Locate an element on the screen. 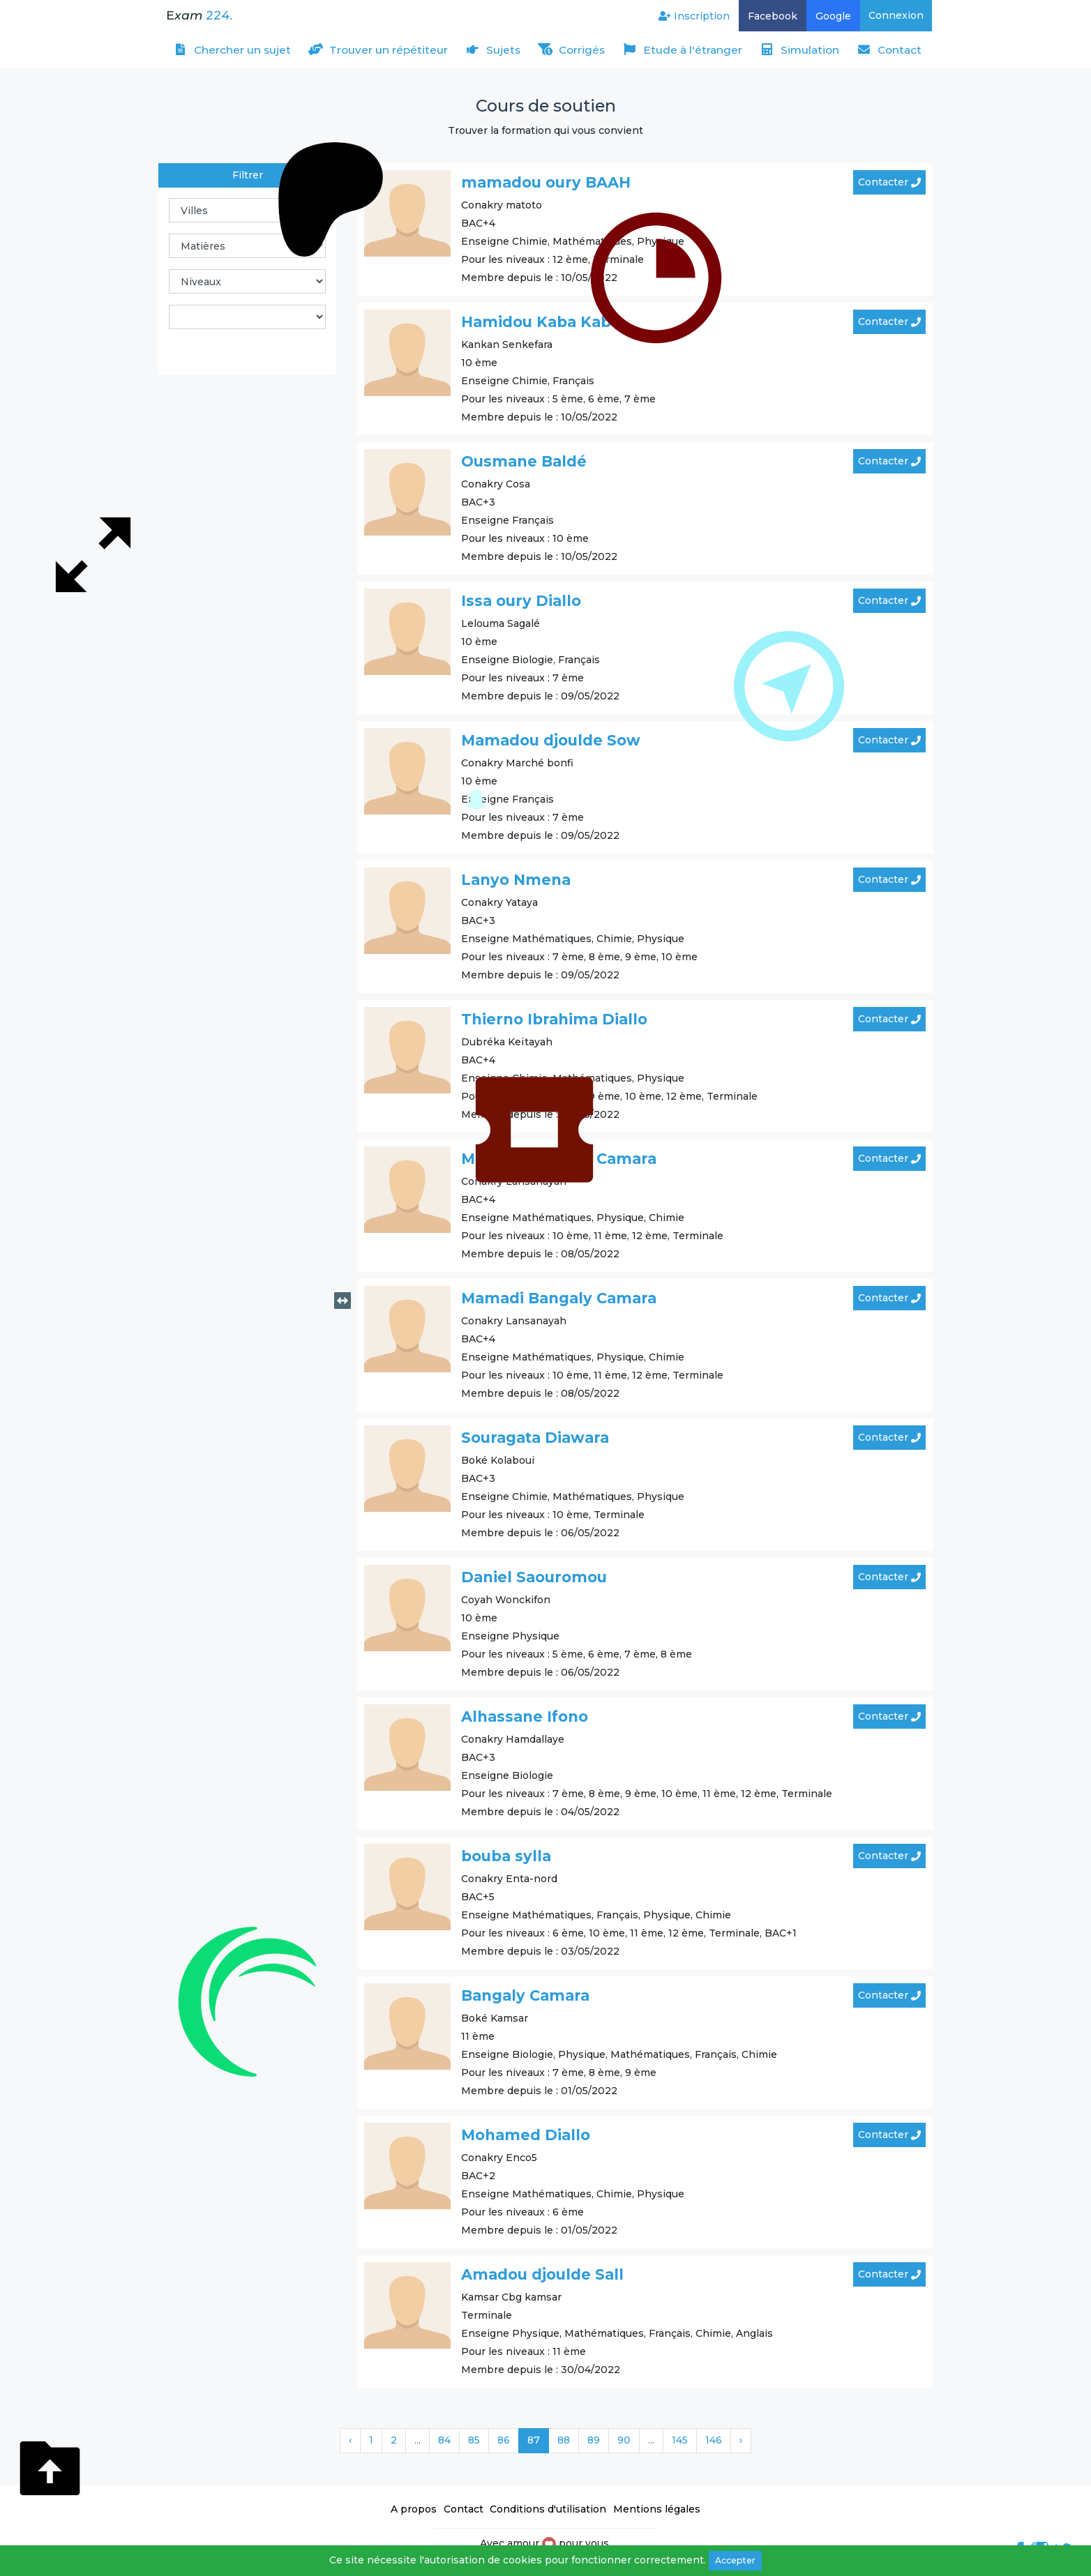 This screenshot has height=2576, width=1091. view your tickets or passes is located at coordinates (534, 1130).